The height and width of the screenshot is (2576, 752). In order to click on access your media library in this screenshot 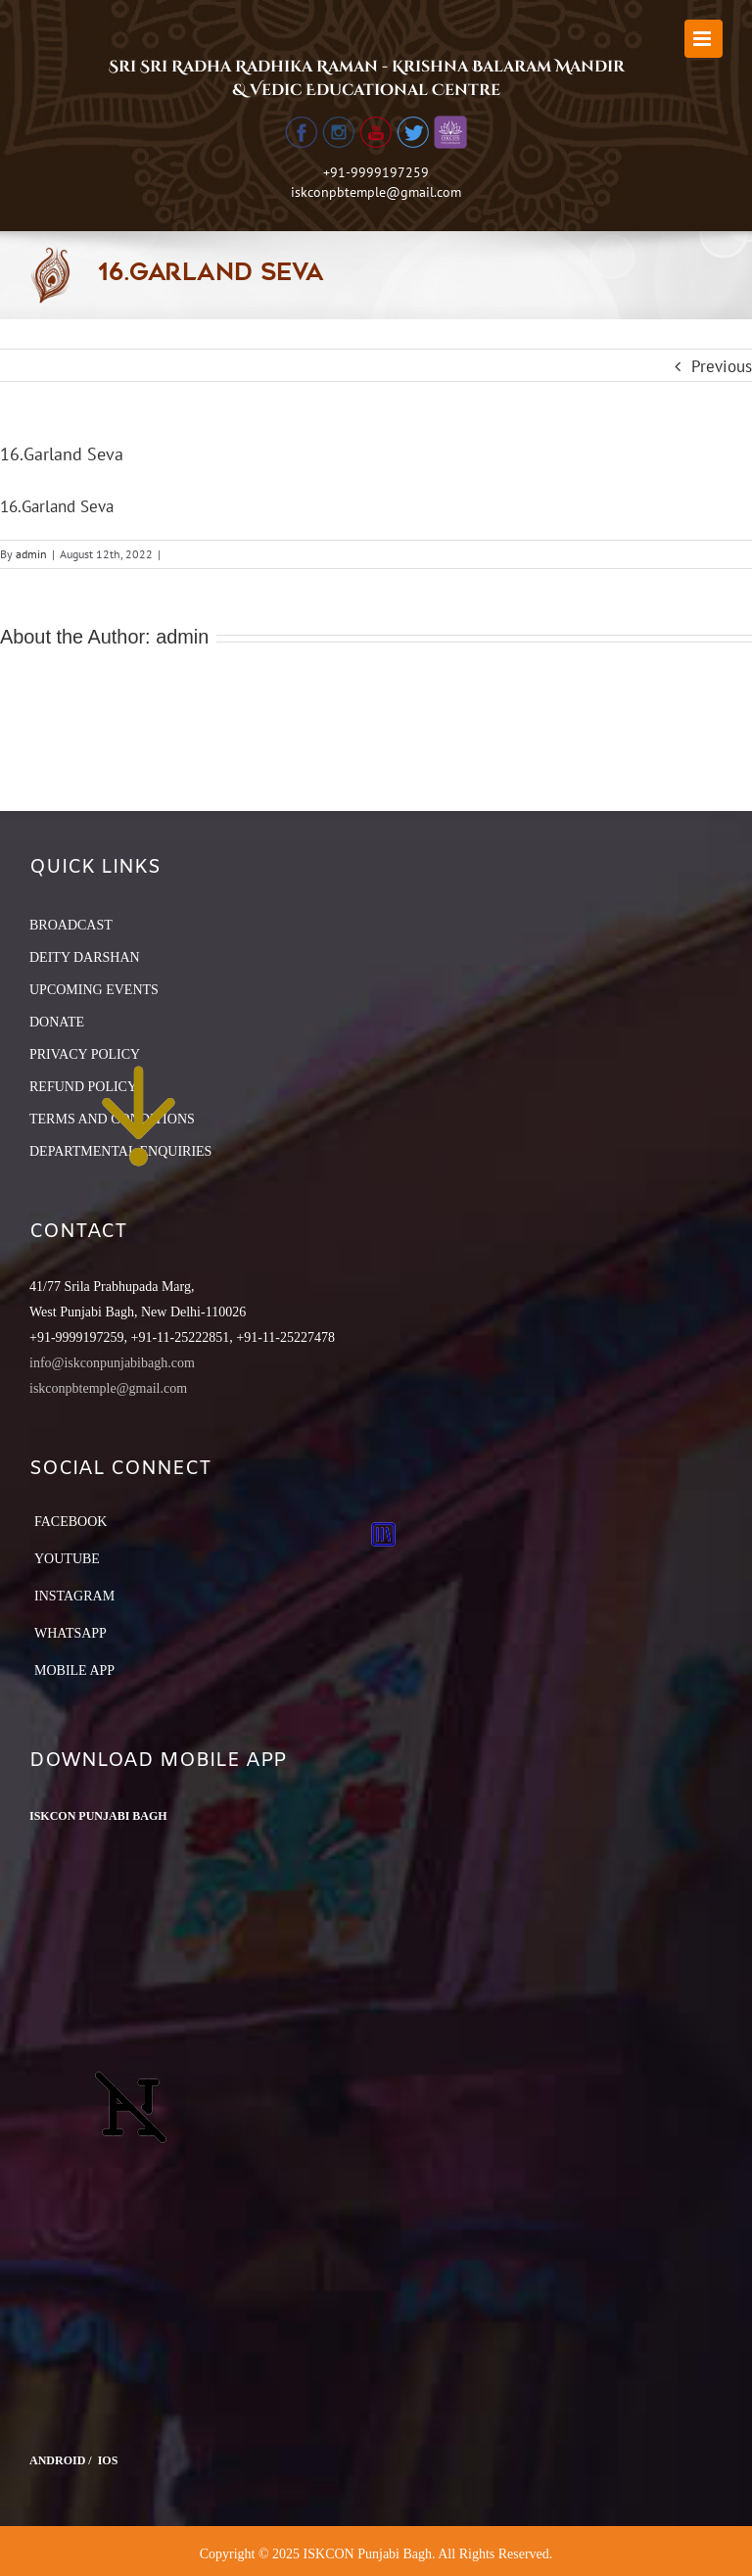, I will do `click(383, 1534)`.